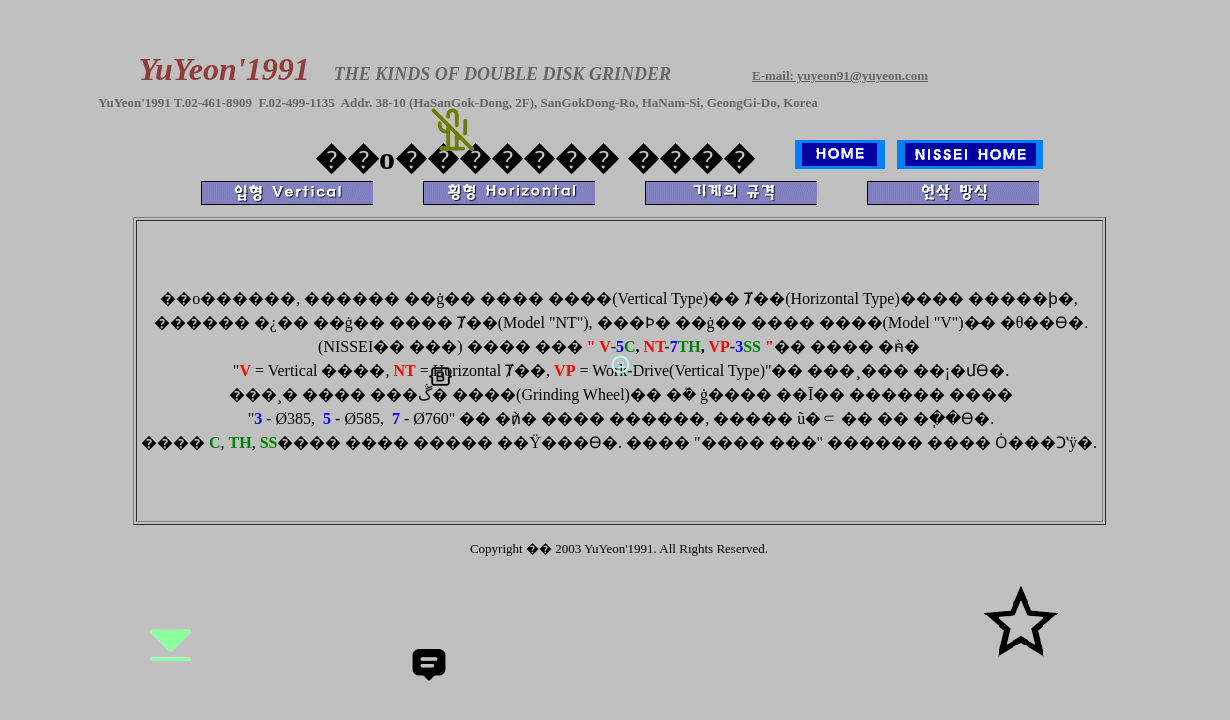 The width and height of the screenshot is (1230, 720). Describe the element at coordinates (440, 376) in the screenshot. I see `bootstrap framework logo` at that location.